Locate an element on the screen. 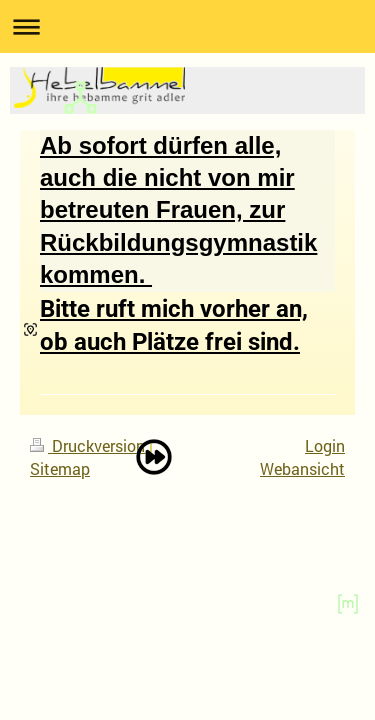 The height and width of the screenshot is (720, 375). skip forward in media playback is located at coordinates (154, 457).